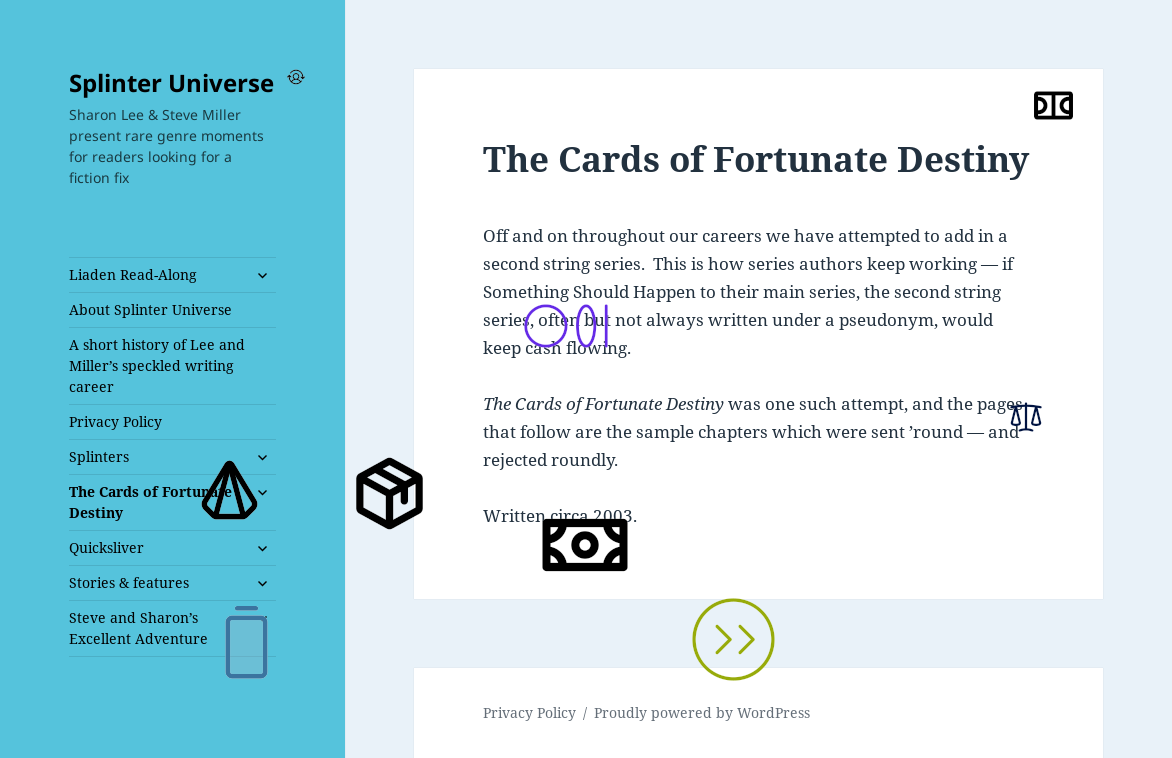  What do you see at coordinates (246, 643) in the screenshot?
I see `indicates battery is completely drained` at bounding box center [246, 643].